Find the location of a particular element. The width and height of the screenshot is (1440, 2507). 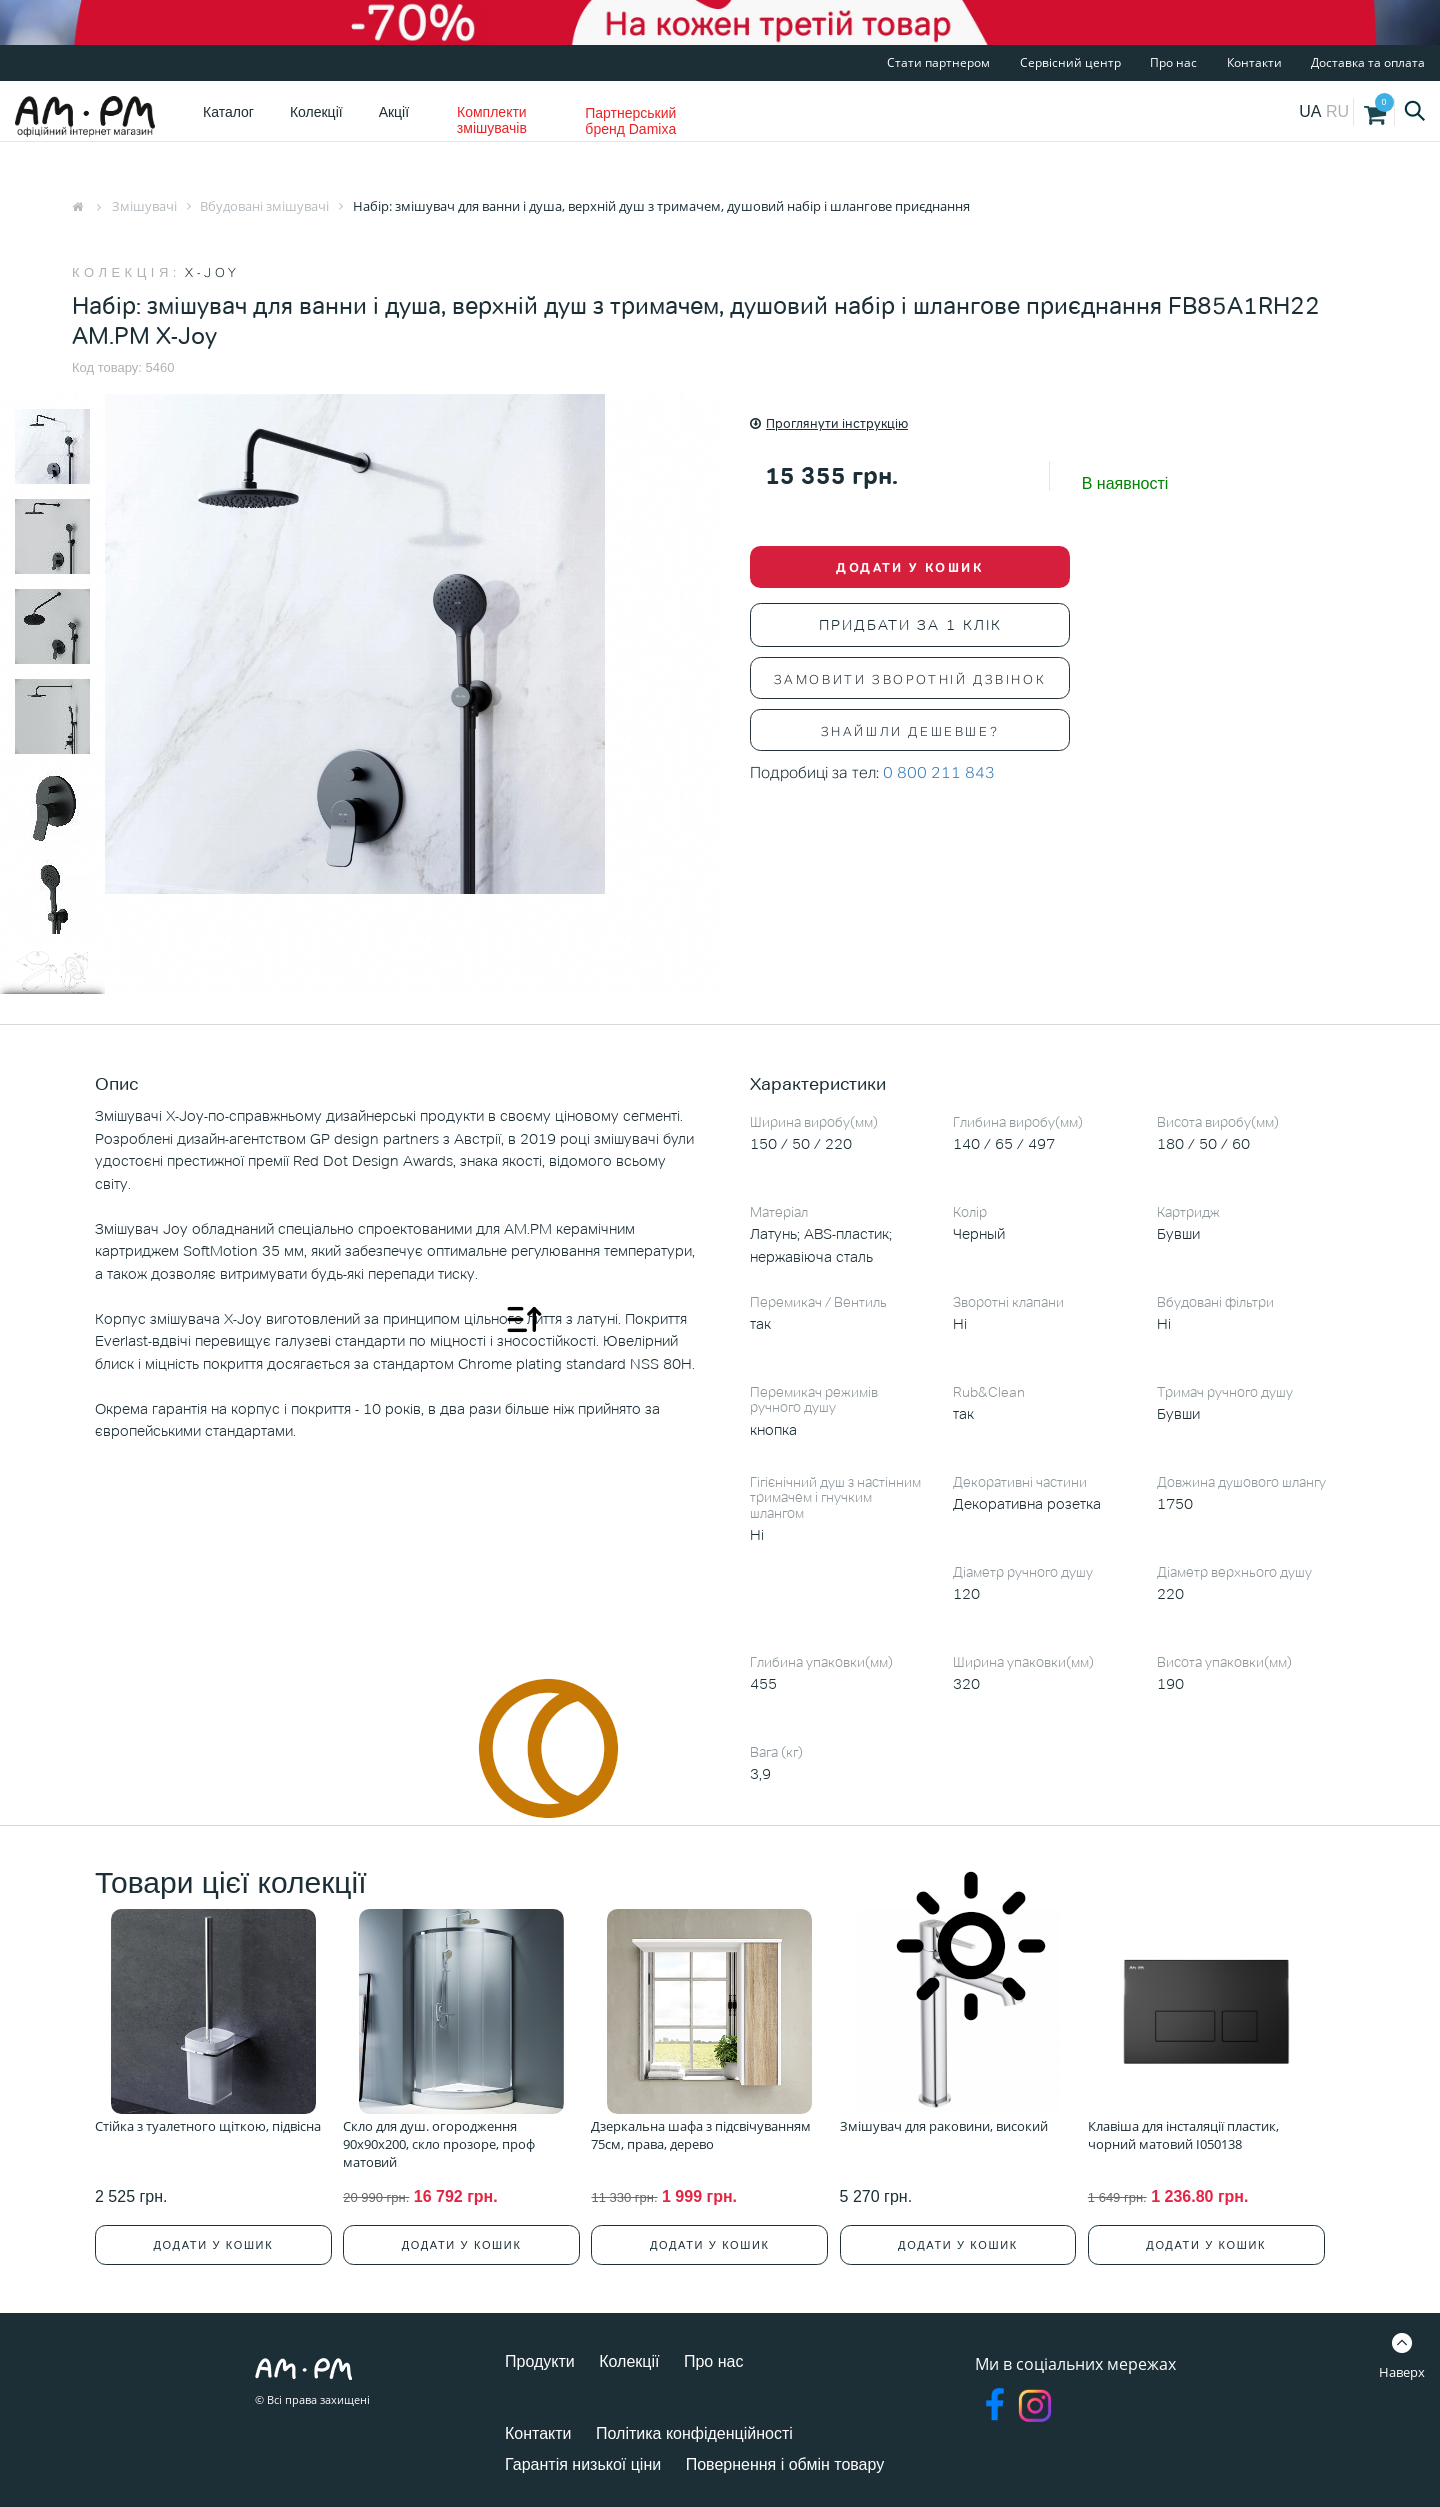

increase screen brightness is located at coordinates (971, 1946).